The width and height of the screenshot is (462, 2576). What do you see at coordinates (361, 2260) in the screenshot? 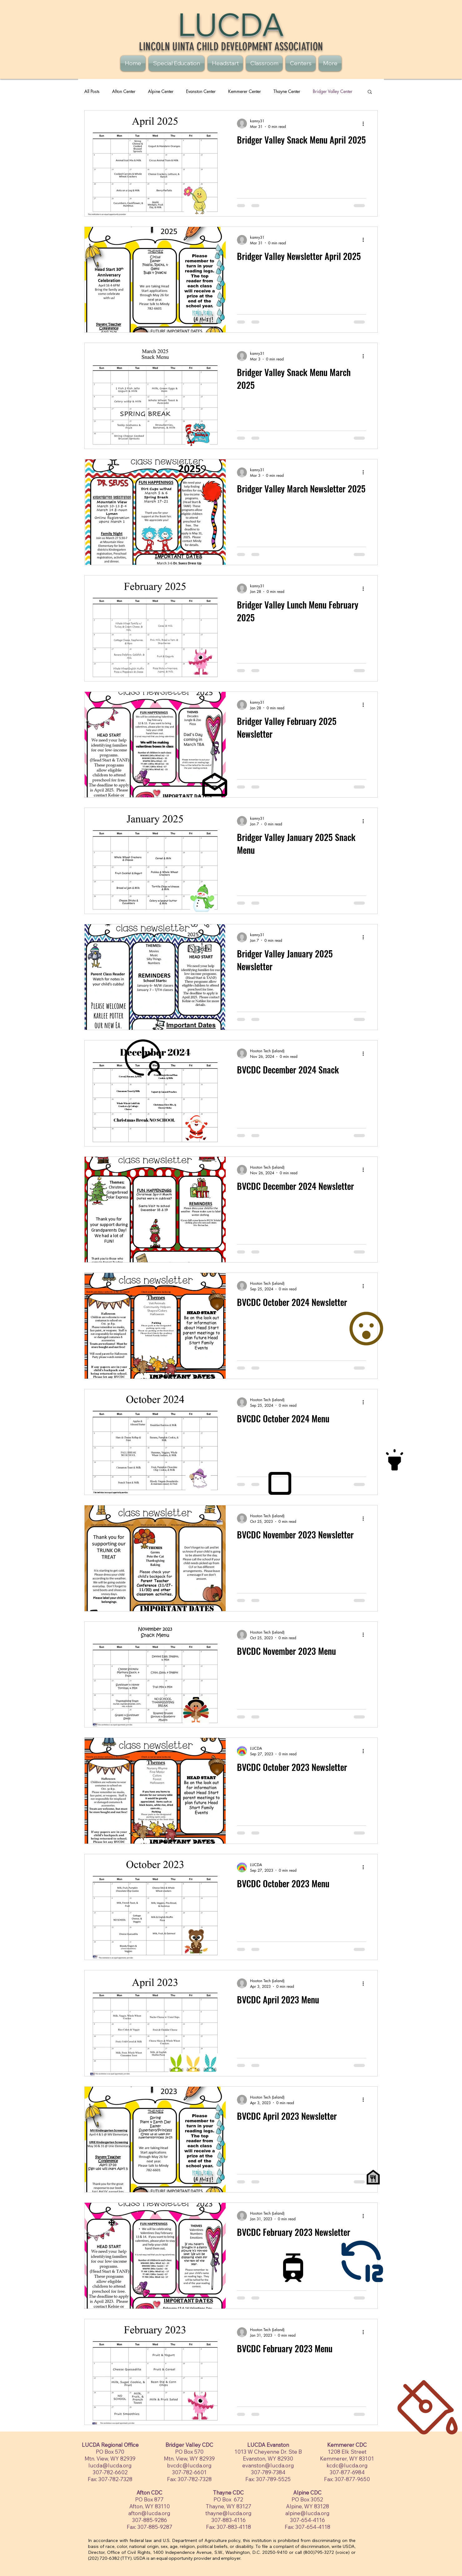
I see `switch to 12-hour time format` at bounding box center [361, 2260].